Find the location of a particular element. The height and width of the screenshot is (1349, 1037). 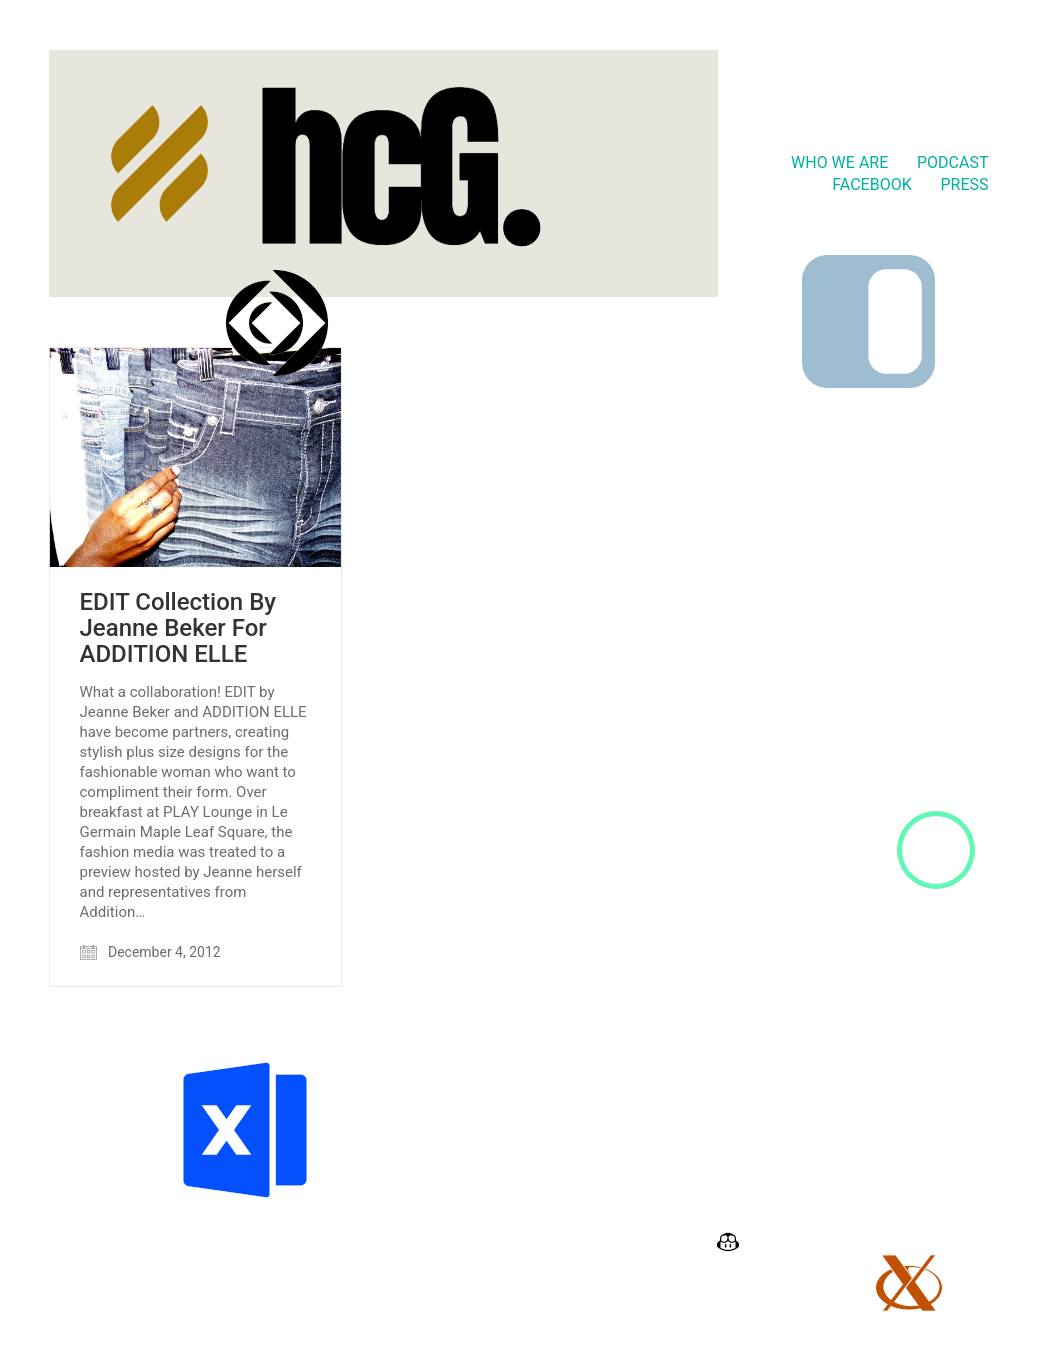

open or view an Excel spreadsheet file is located at coordinates (245, 1130).